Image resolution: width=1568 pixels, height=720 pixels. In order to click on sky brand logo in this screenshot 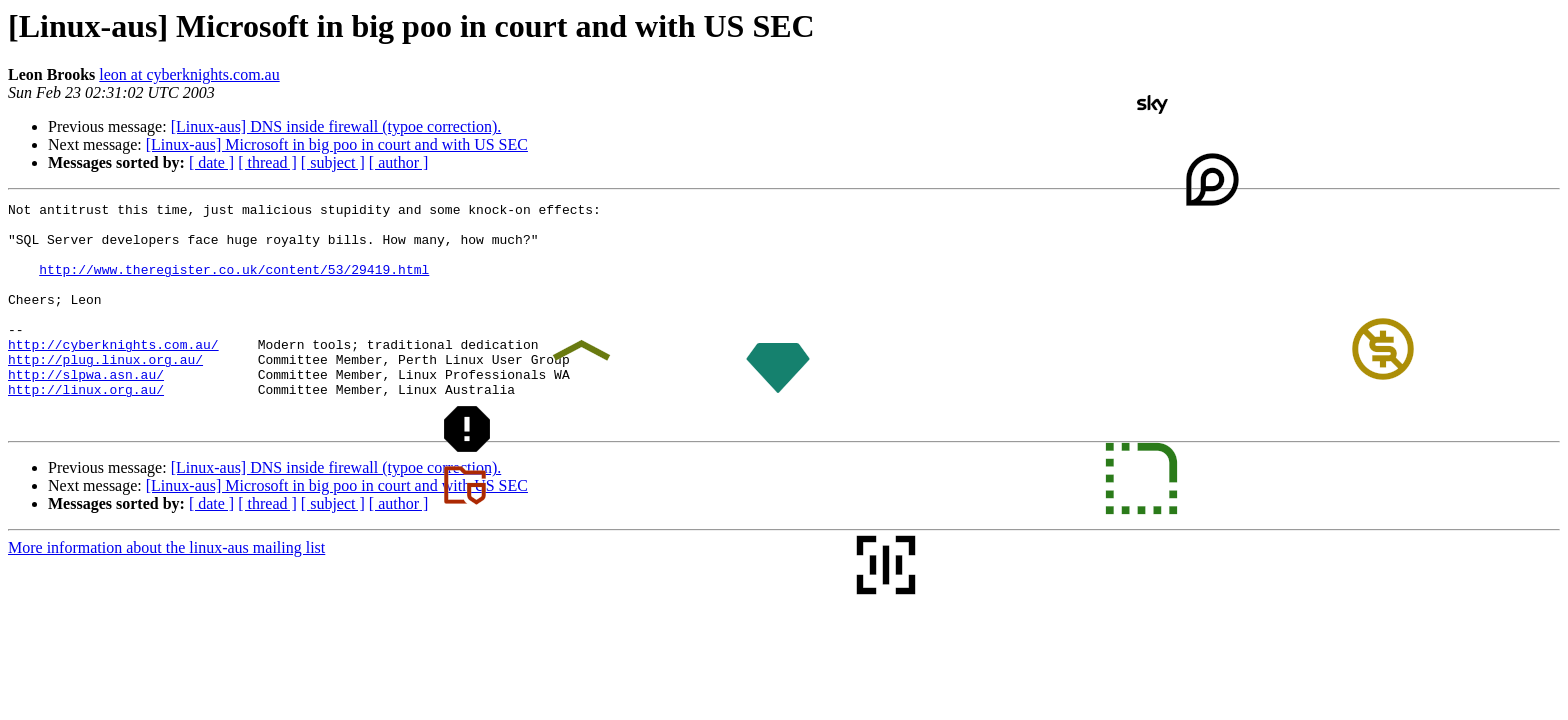, I will do `click(1152, 104)`.